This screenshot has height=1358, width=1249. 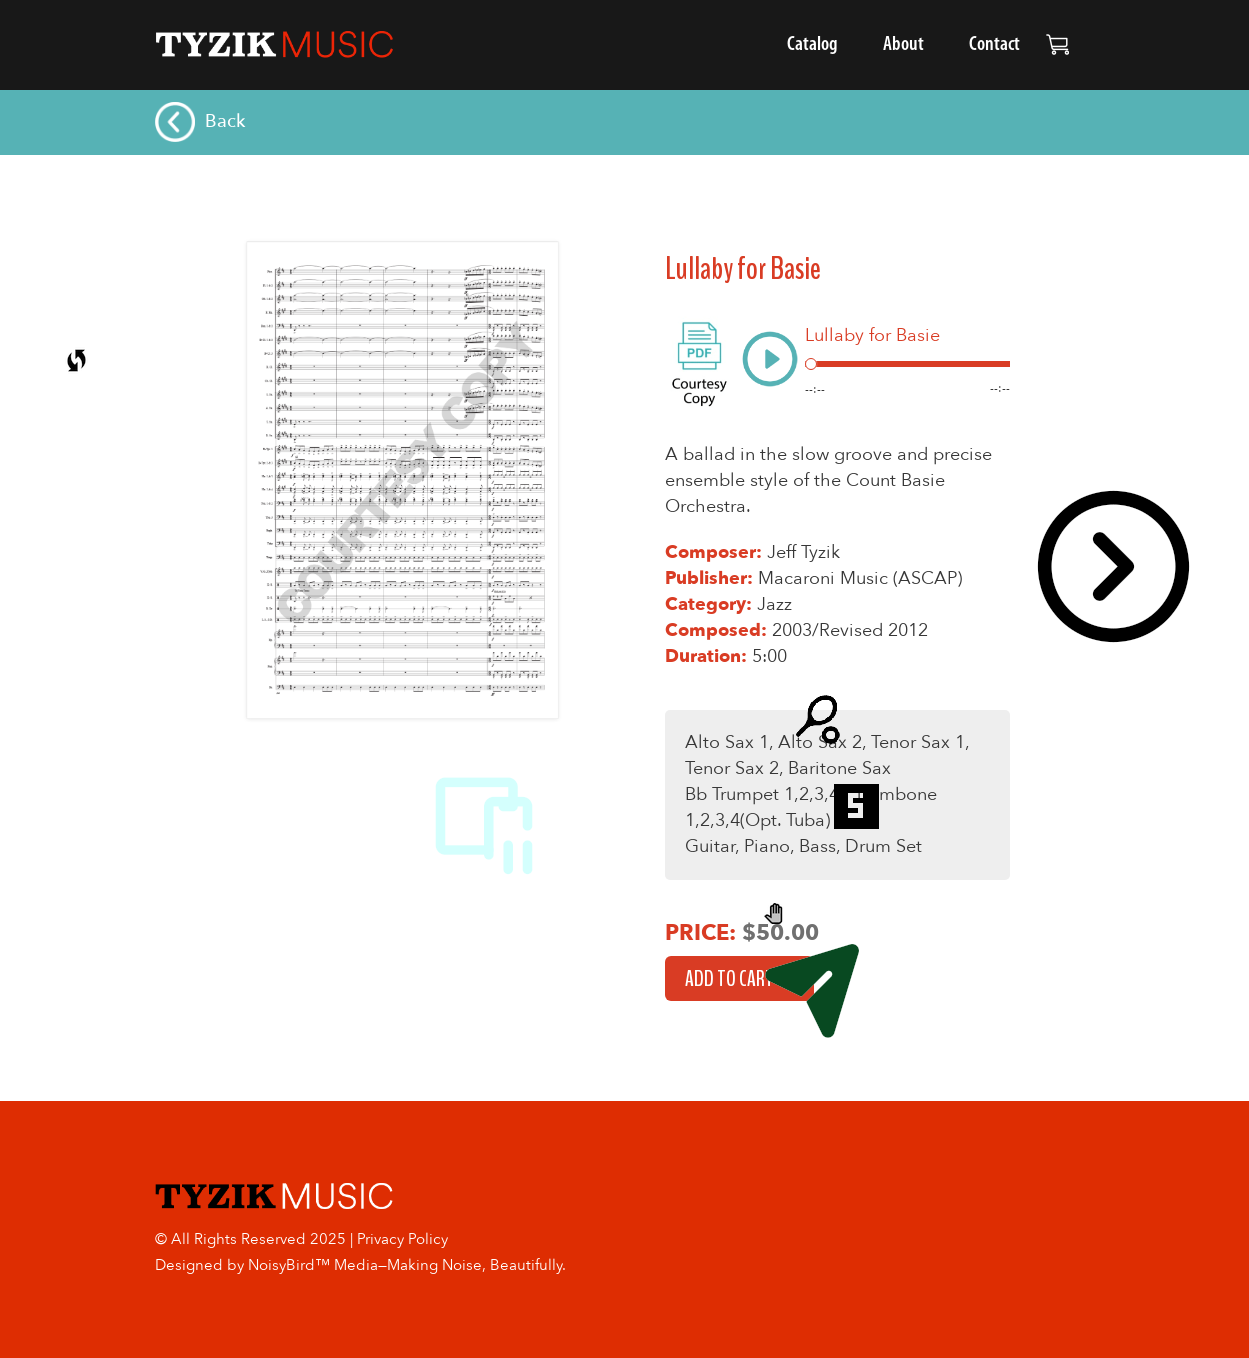 I want to click on go to next item or page, so click(x=1113, y=566).